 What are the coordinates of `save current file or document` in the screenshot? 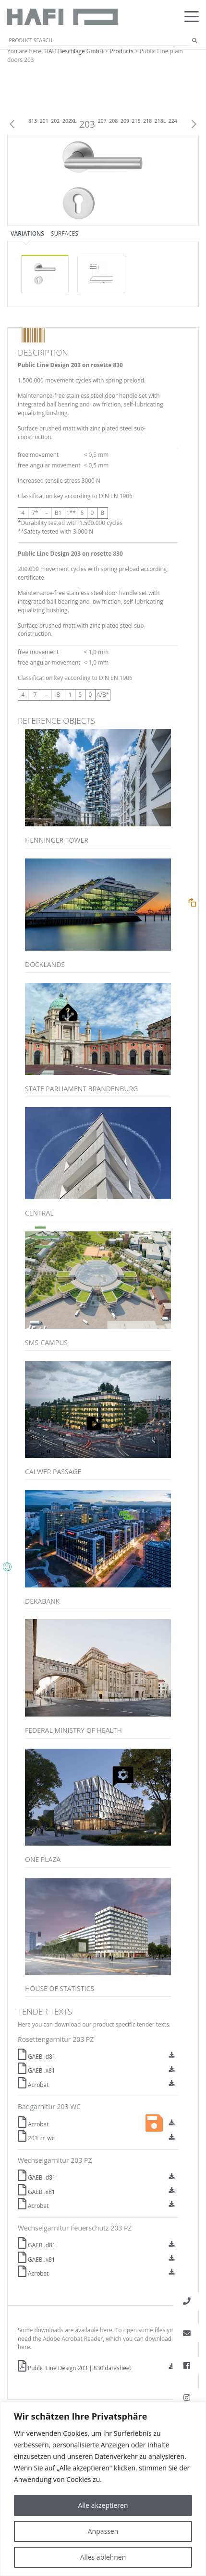 It's located at (154, 2123).